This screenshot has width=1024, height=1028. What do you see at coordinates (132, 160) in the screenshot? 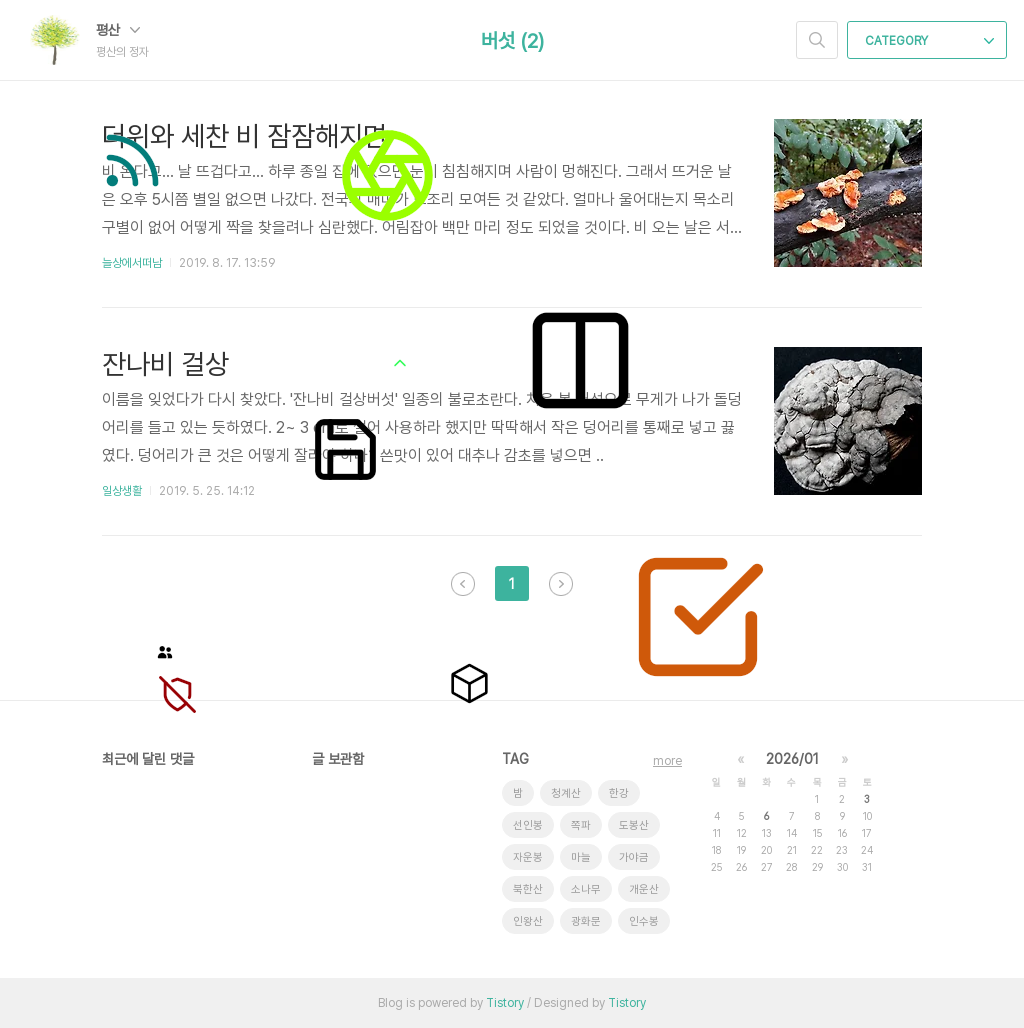
I see `subscribe to RSS feed` at bounding box center [132, 160].